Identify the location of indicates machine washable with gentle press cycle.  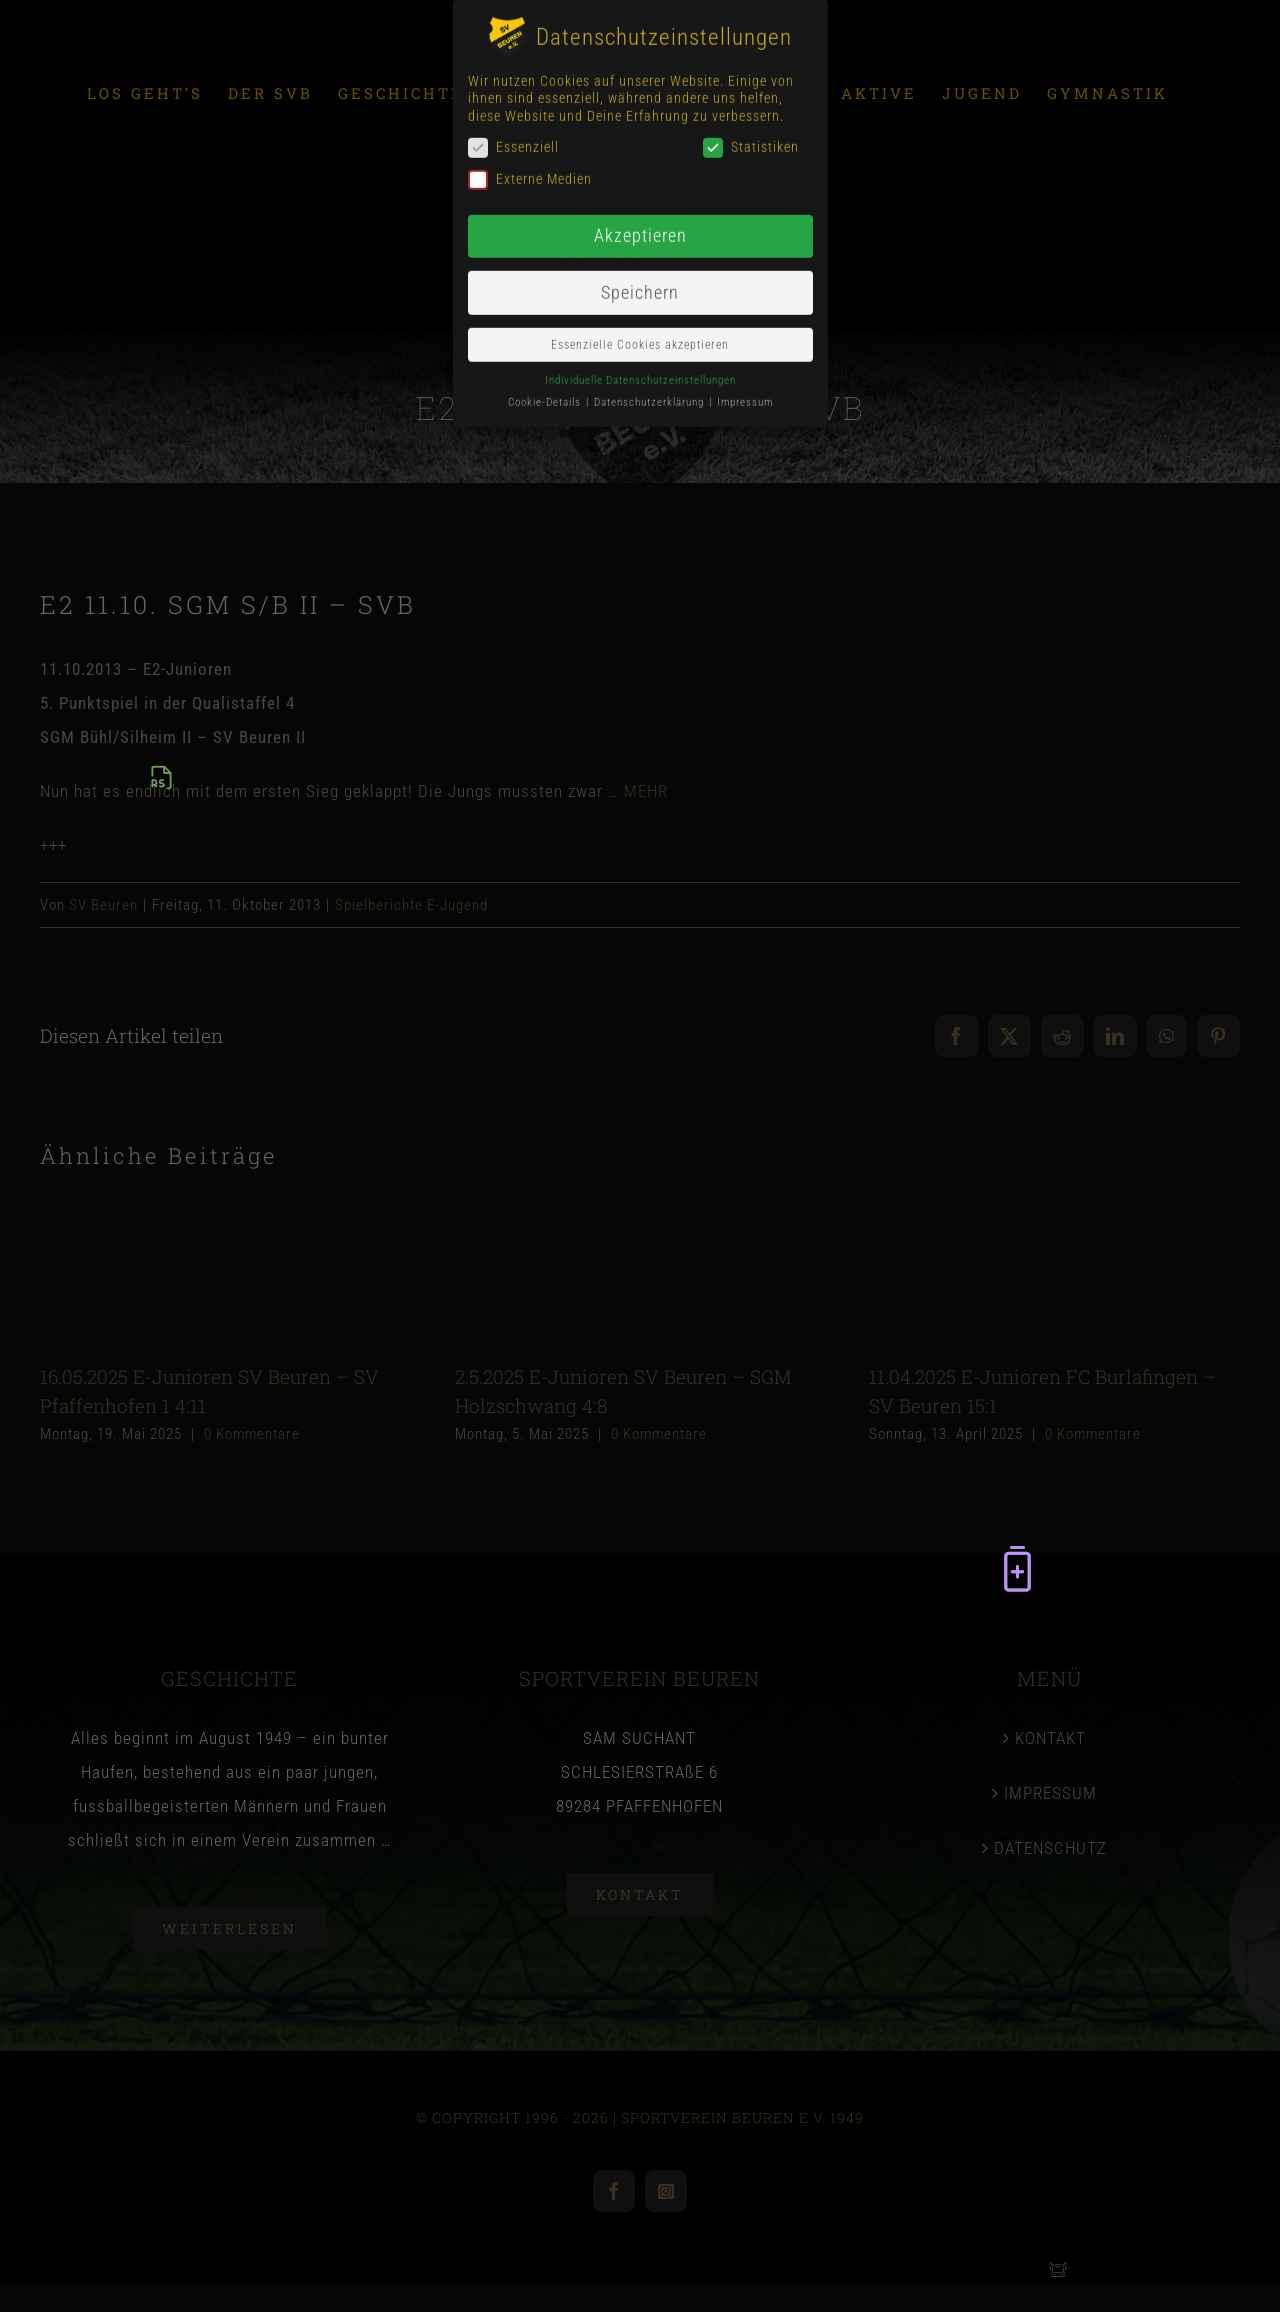
(1058, 2269).